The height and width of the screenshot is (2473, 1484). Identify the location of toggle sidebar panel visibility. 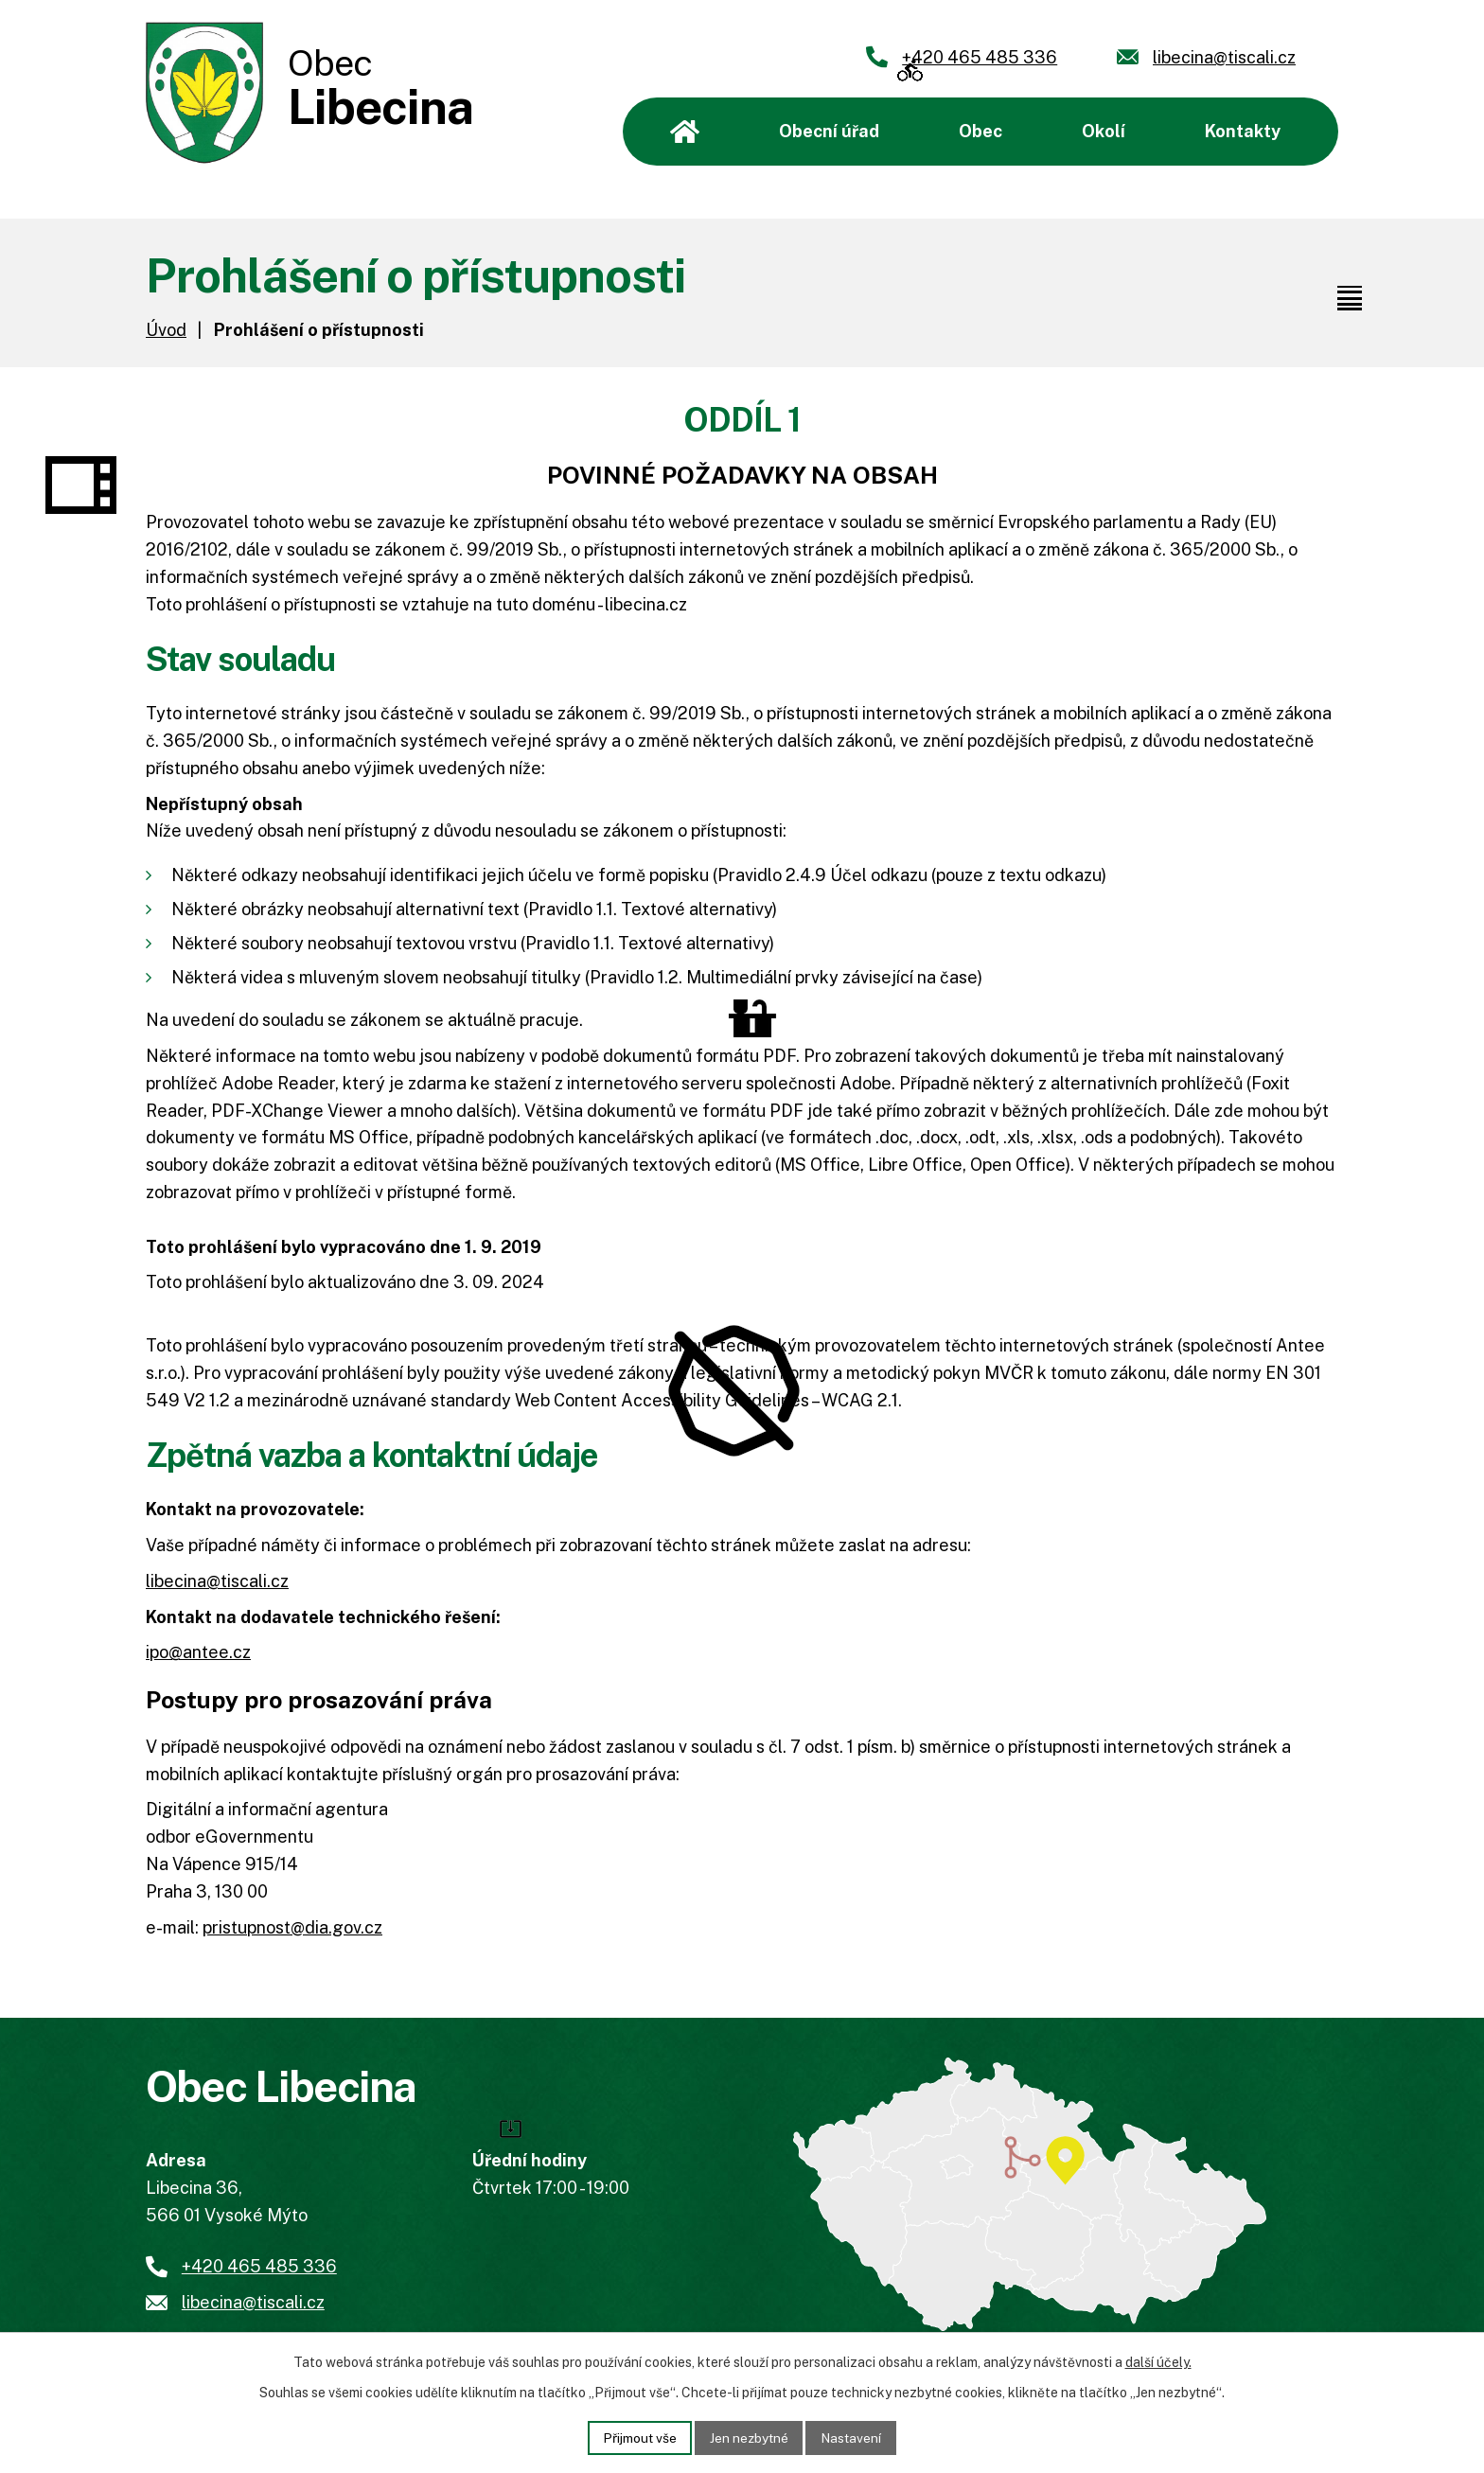
(80, 485).